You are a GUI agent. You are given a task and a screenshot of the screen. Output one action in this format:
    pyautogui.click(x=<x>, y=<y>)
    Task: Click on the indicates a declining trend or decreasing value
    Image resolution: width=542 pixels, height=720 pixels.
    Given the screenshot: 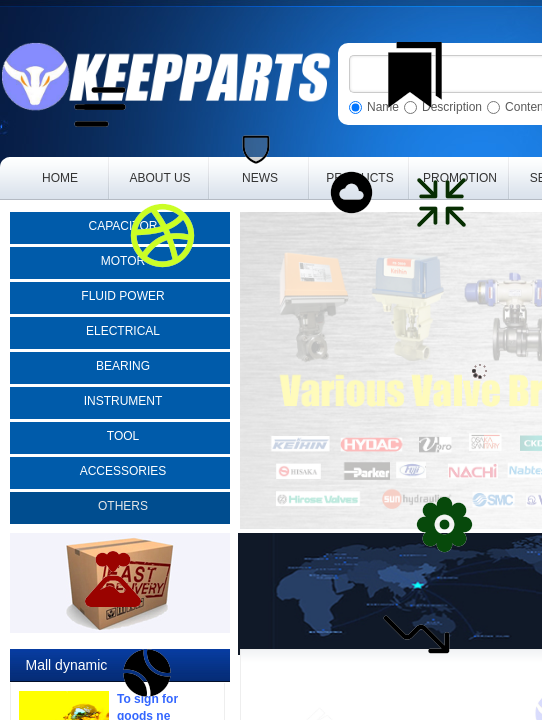 What is the action you would take?
    pyautogui.click(x=416, y=634)
    